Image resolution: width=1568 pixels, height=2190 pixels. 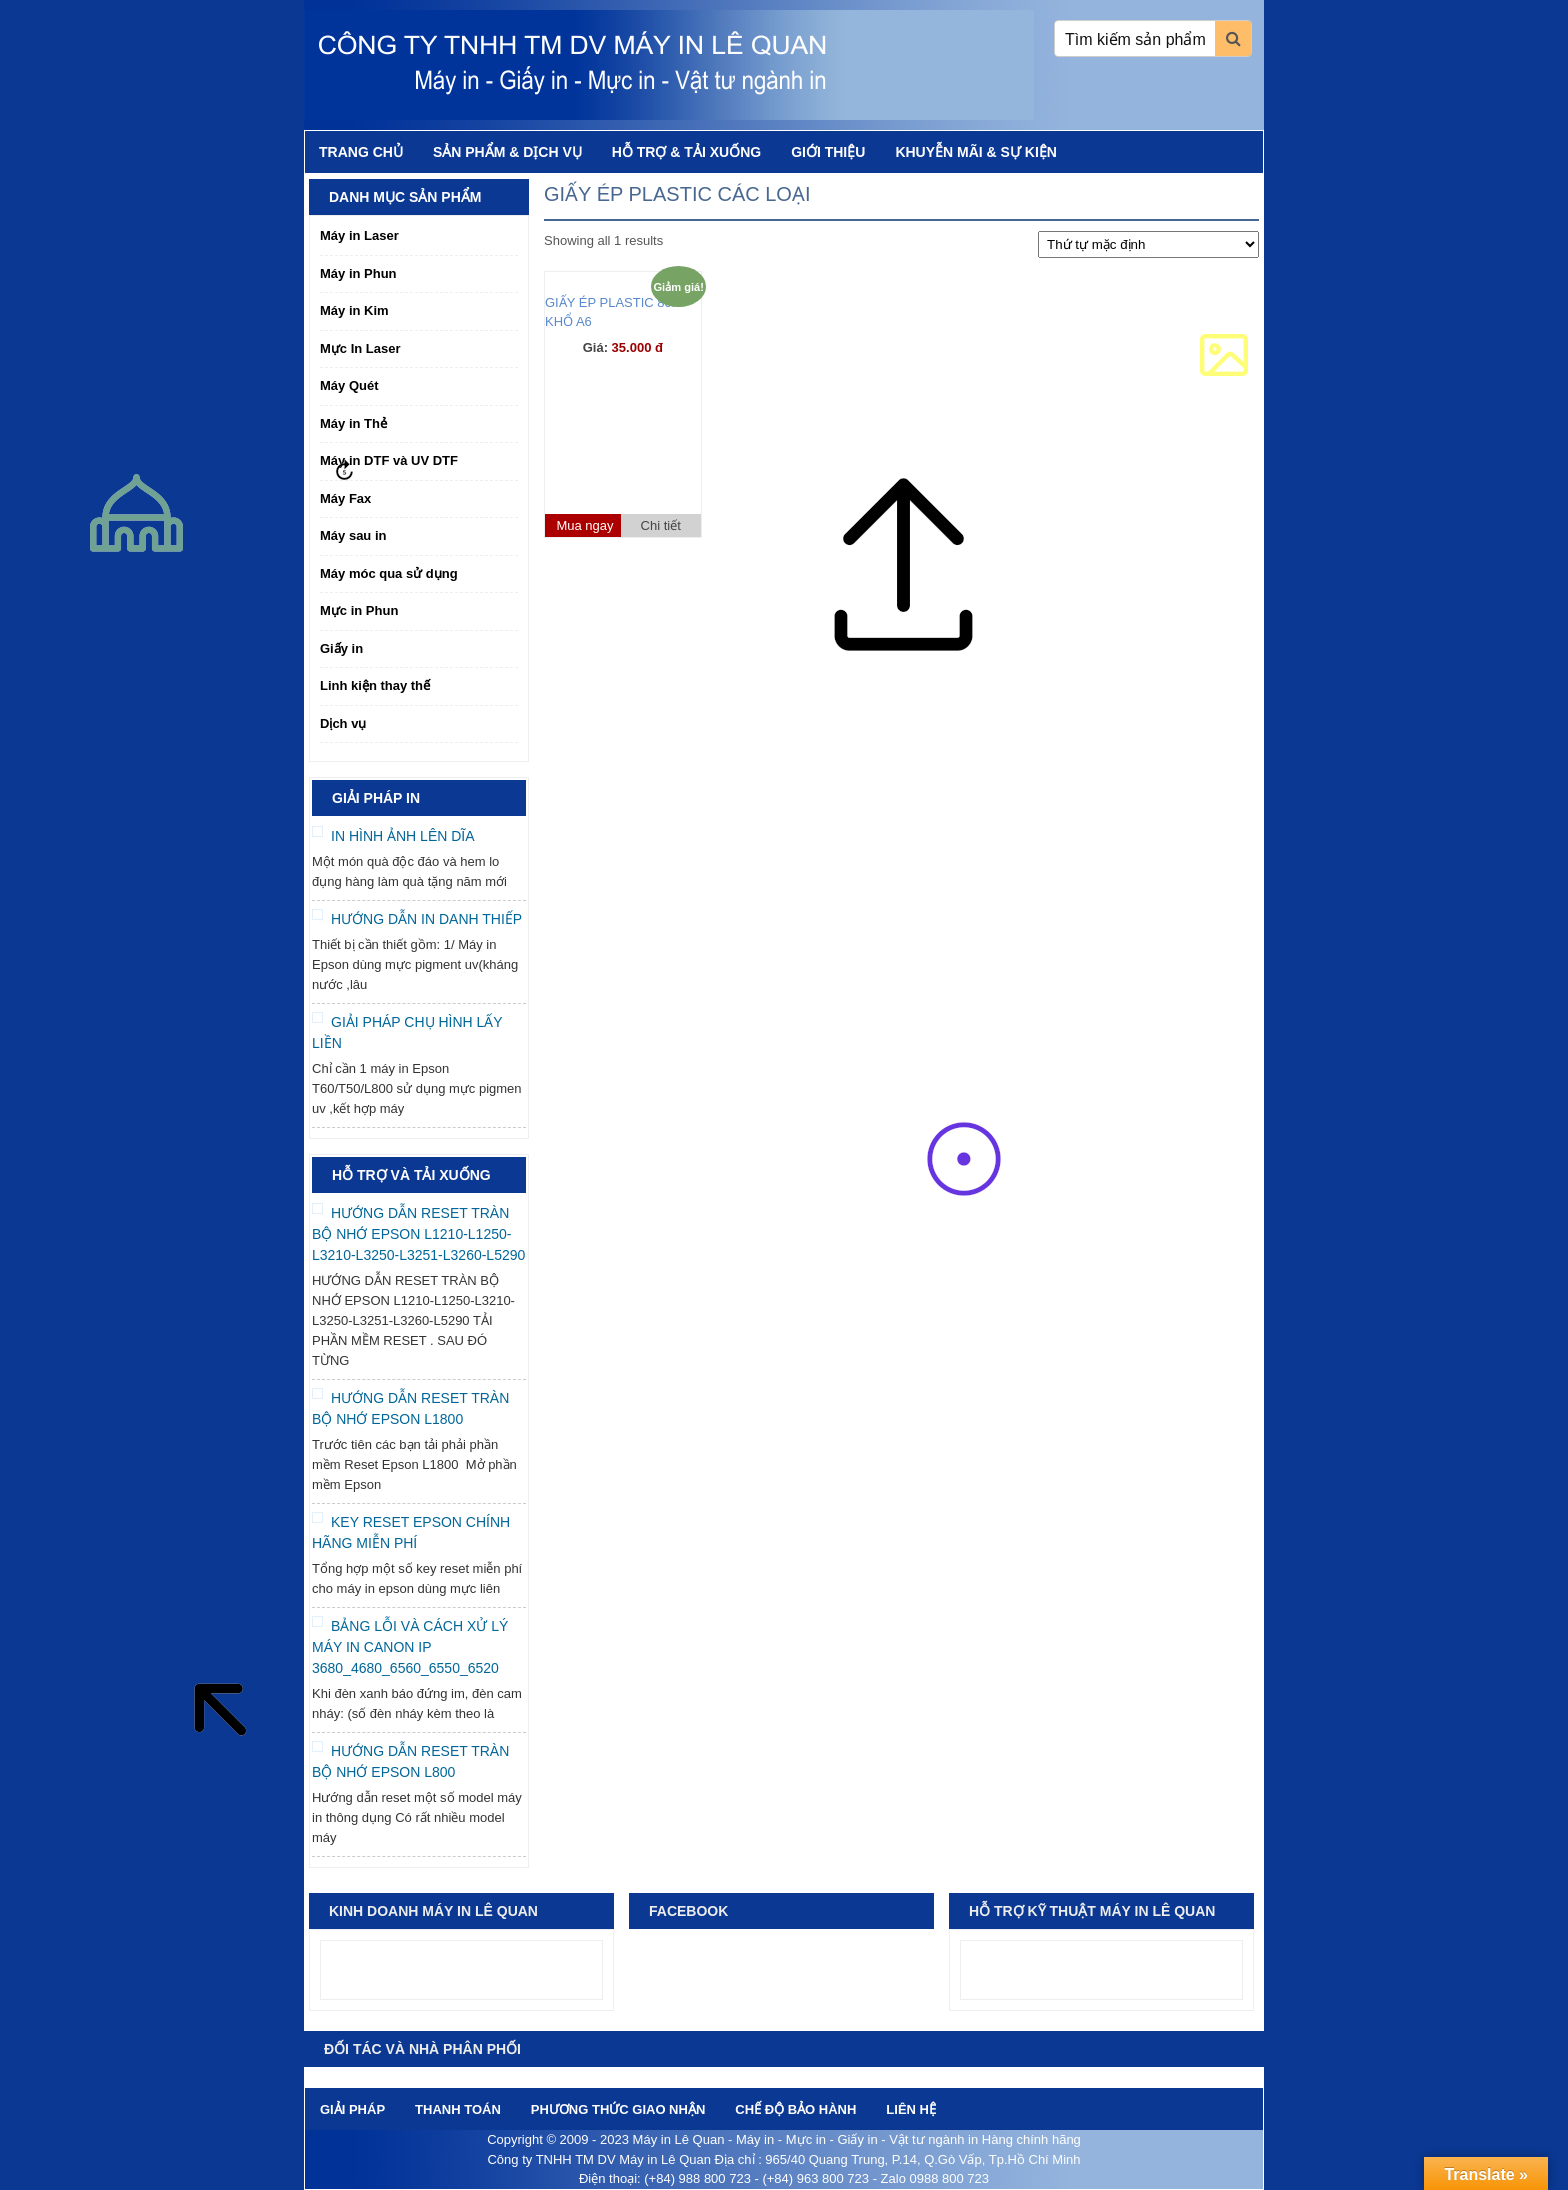 I want to click on upload a file or document, so click(x=903, y=564).